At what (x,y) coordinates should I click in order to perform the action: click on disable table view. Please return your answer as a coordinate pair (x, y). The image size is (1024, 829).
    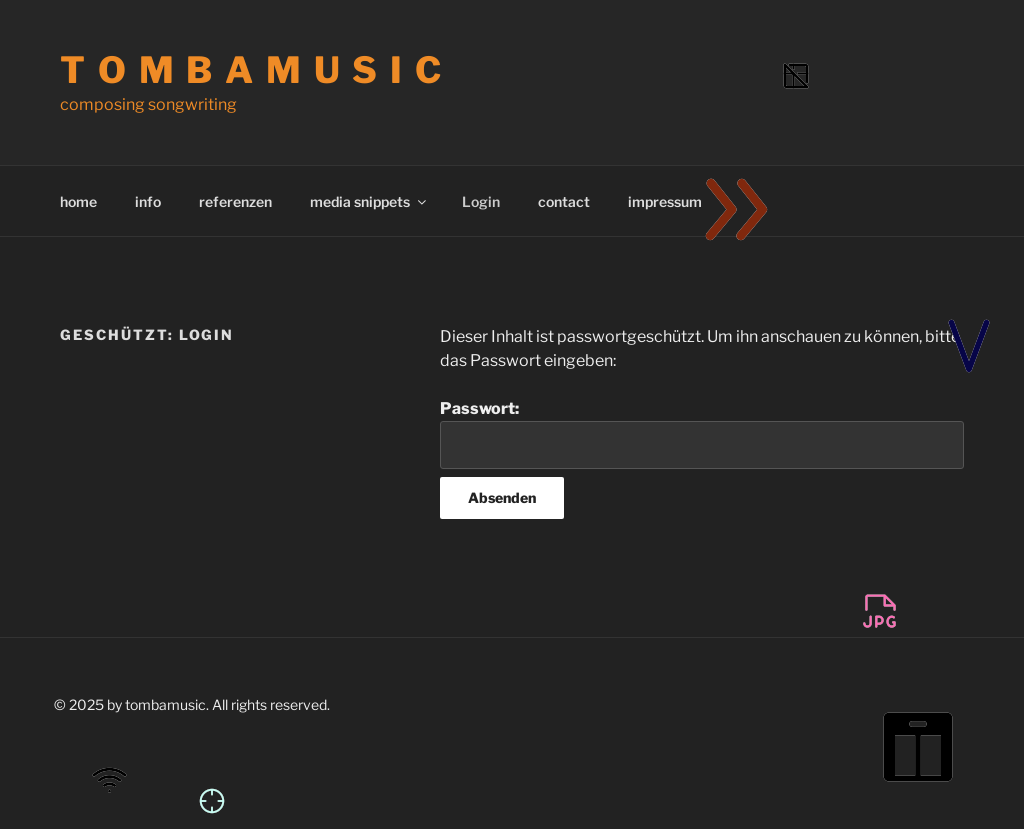
    Looking at the image, I should click on (796, 76).